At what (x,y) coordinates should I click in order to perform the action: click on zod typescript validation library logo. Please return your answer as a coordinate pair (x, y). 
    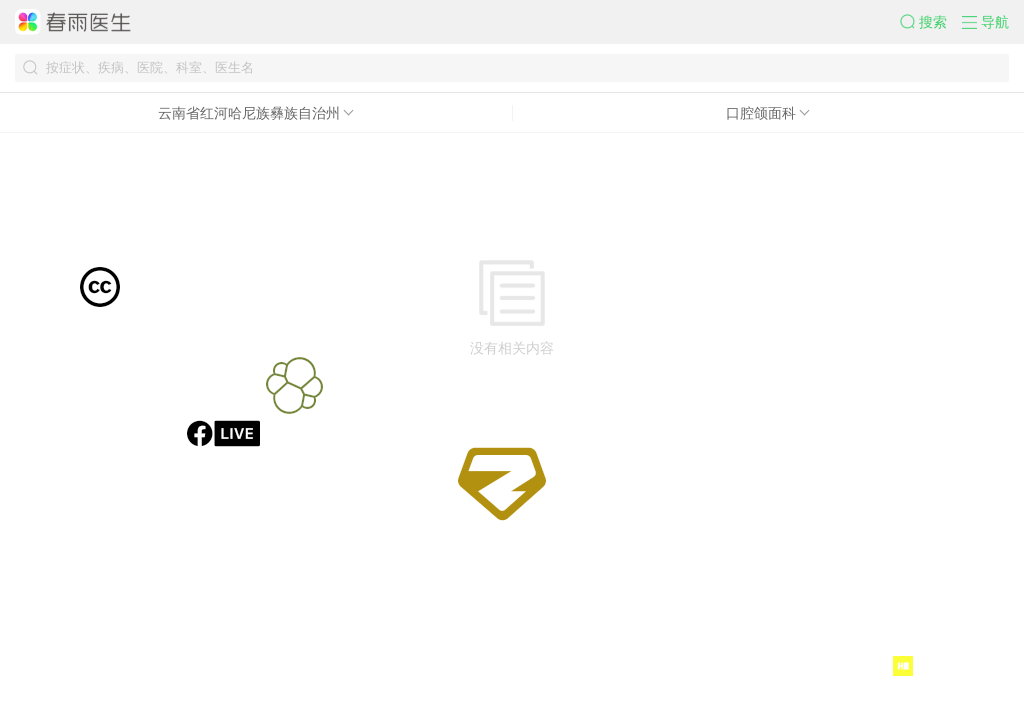
    Looking at the image, I should click on (502, 484).